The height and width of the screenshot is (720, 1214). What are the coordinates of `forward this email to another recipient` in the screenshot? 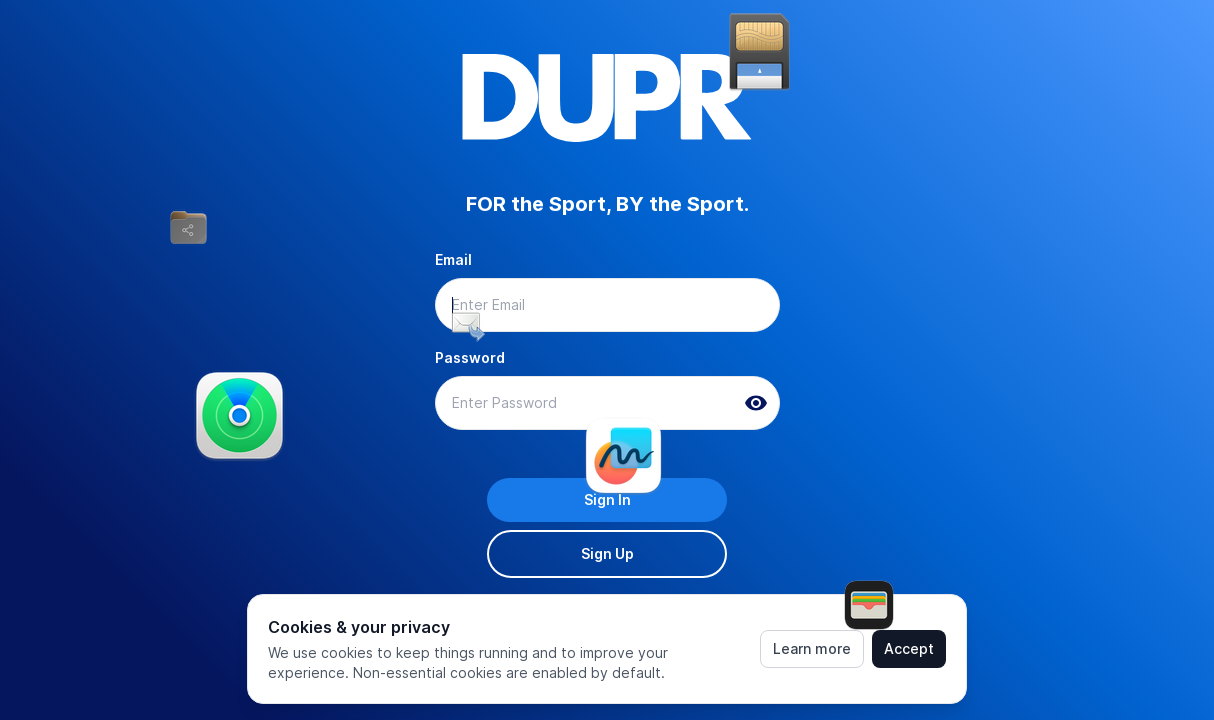 It's located at (467, 324).